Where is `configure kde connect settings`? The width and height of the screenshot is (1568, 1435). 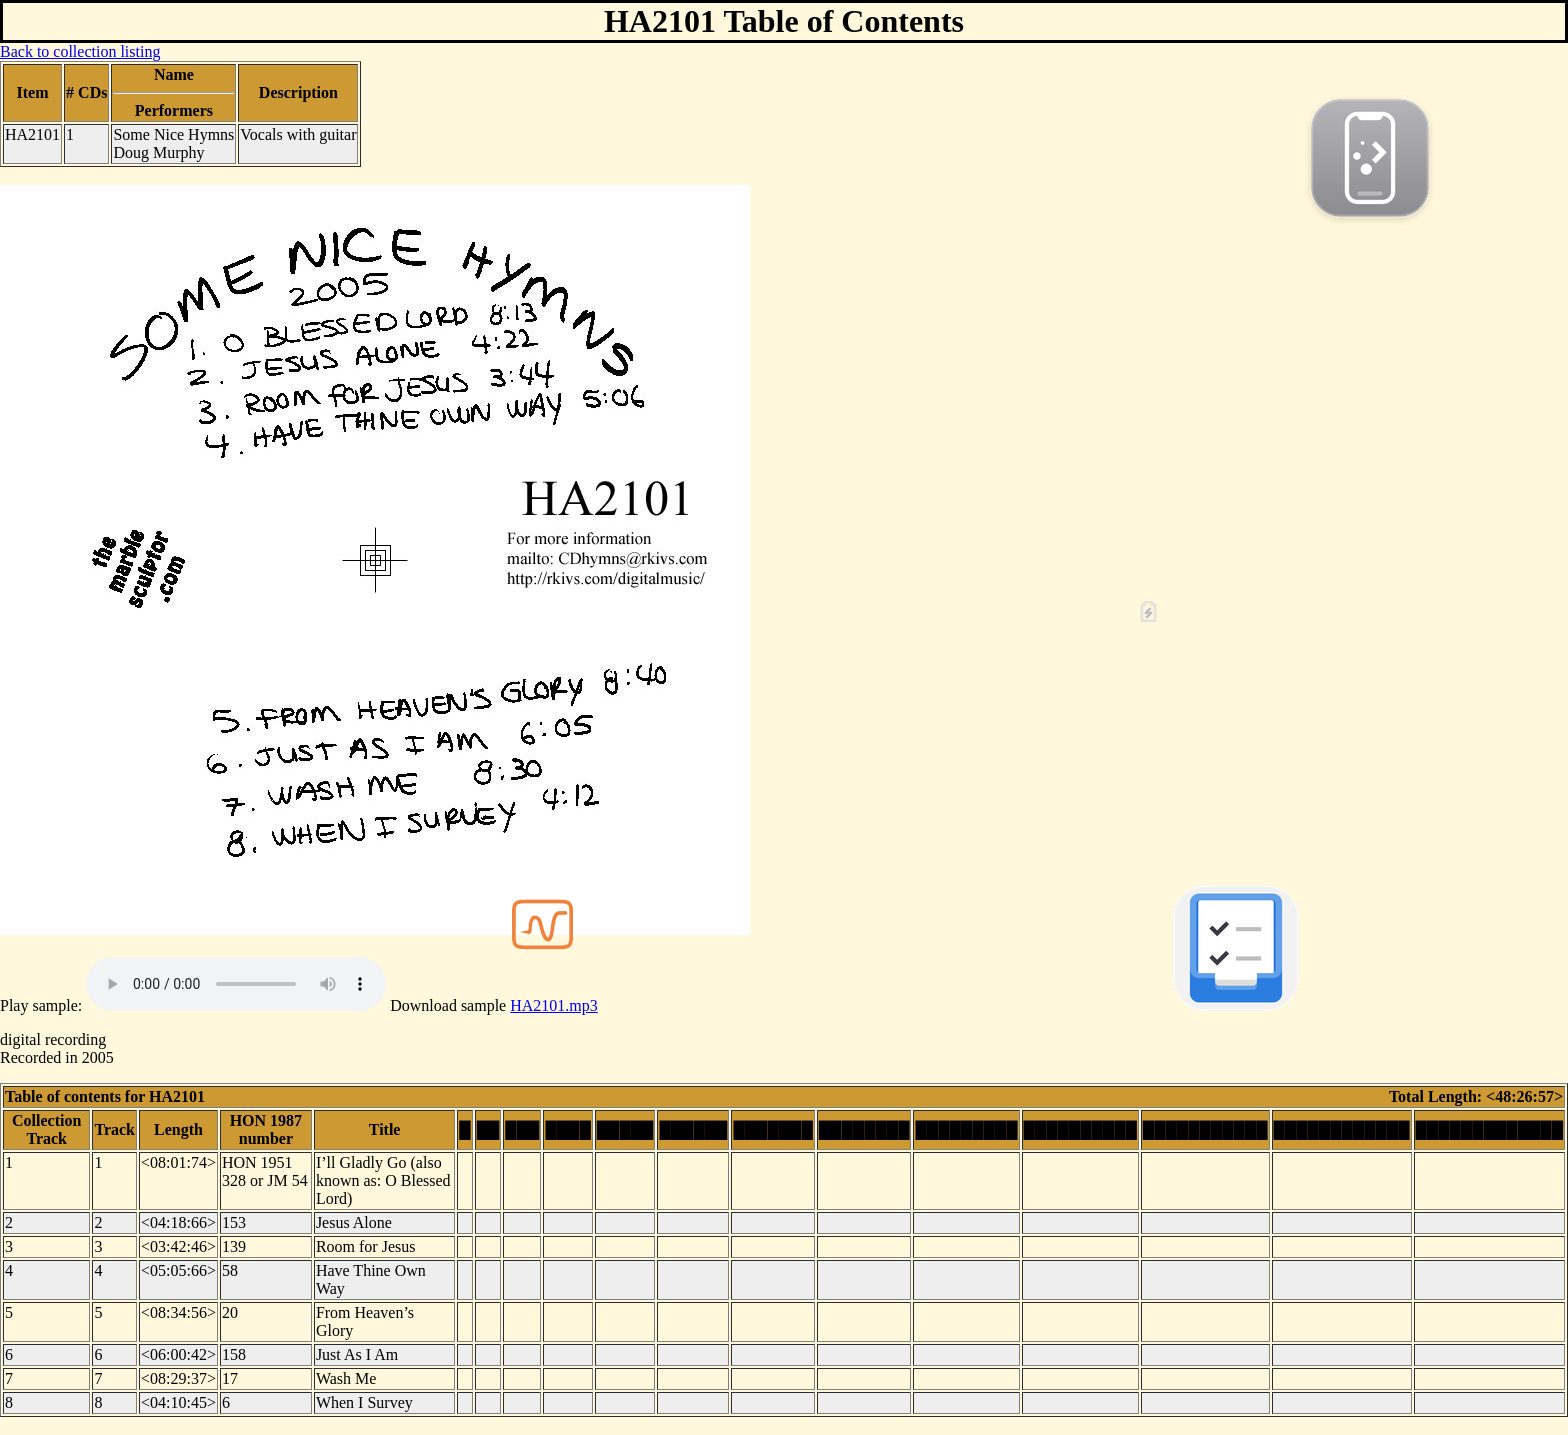
configure kde connect settings is located at coordinates (1370, 160).